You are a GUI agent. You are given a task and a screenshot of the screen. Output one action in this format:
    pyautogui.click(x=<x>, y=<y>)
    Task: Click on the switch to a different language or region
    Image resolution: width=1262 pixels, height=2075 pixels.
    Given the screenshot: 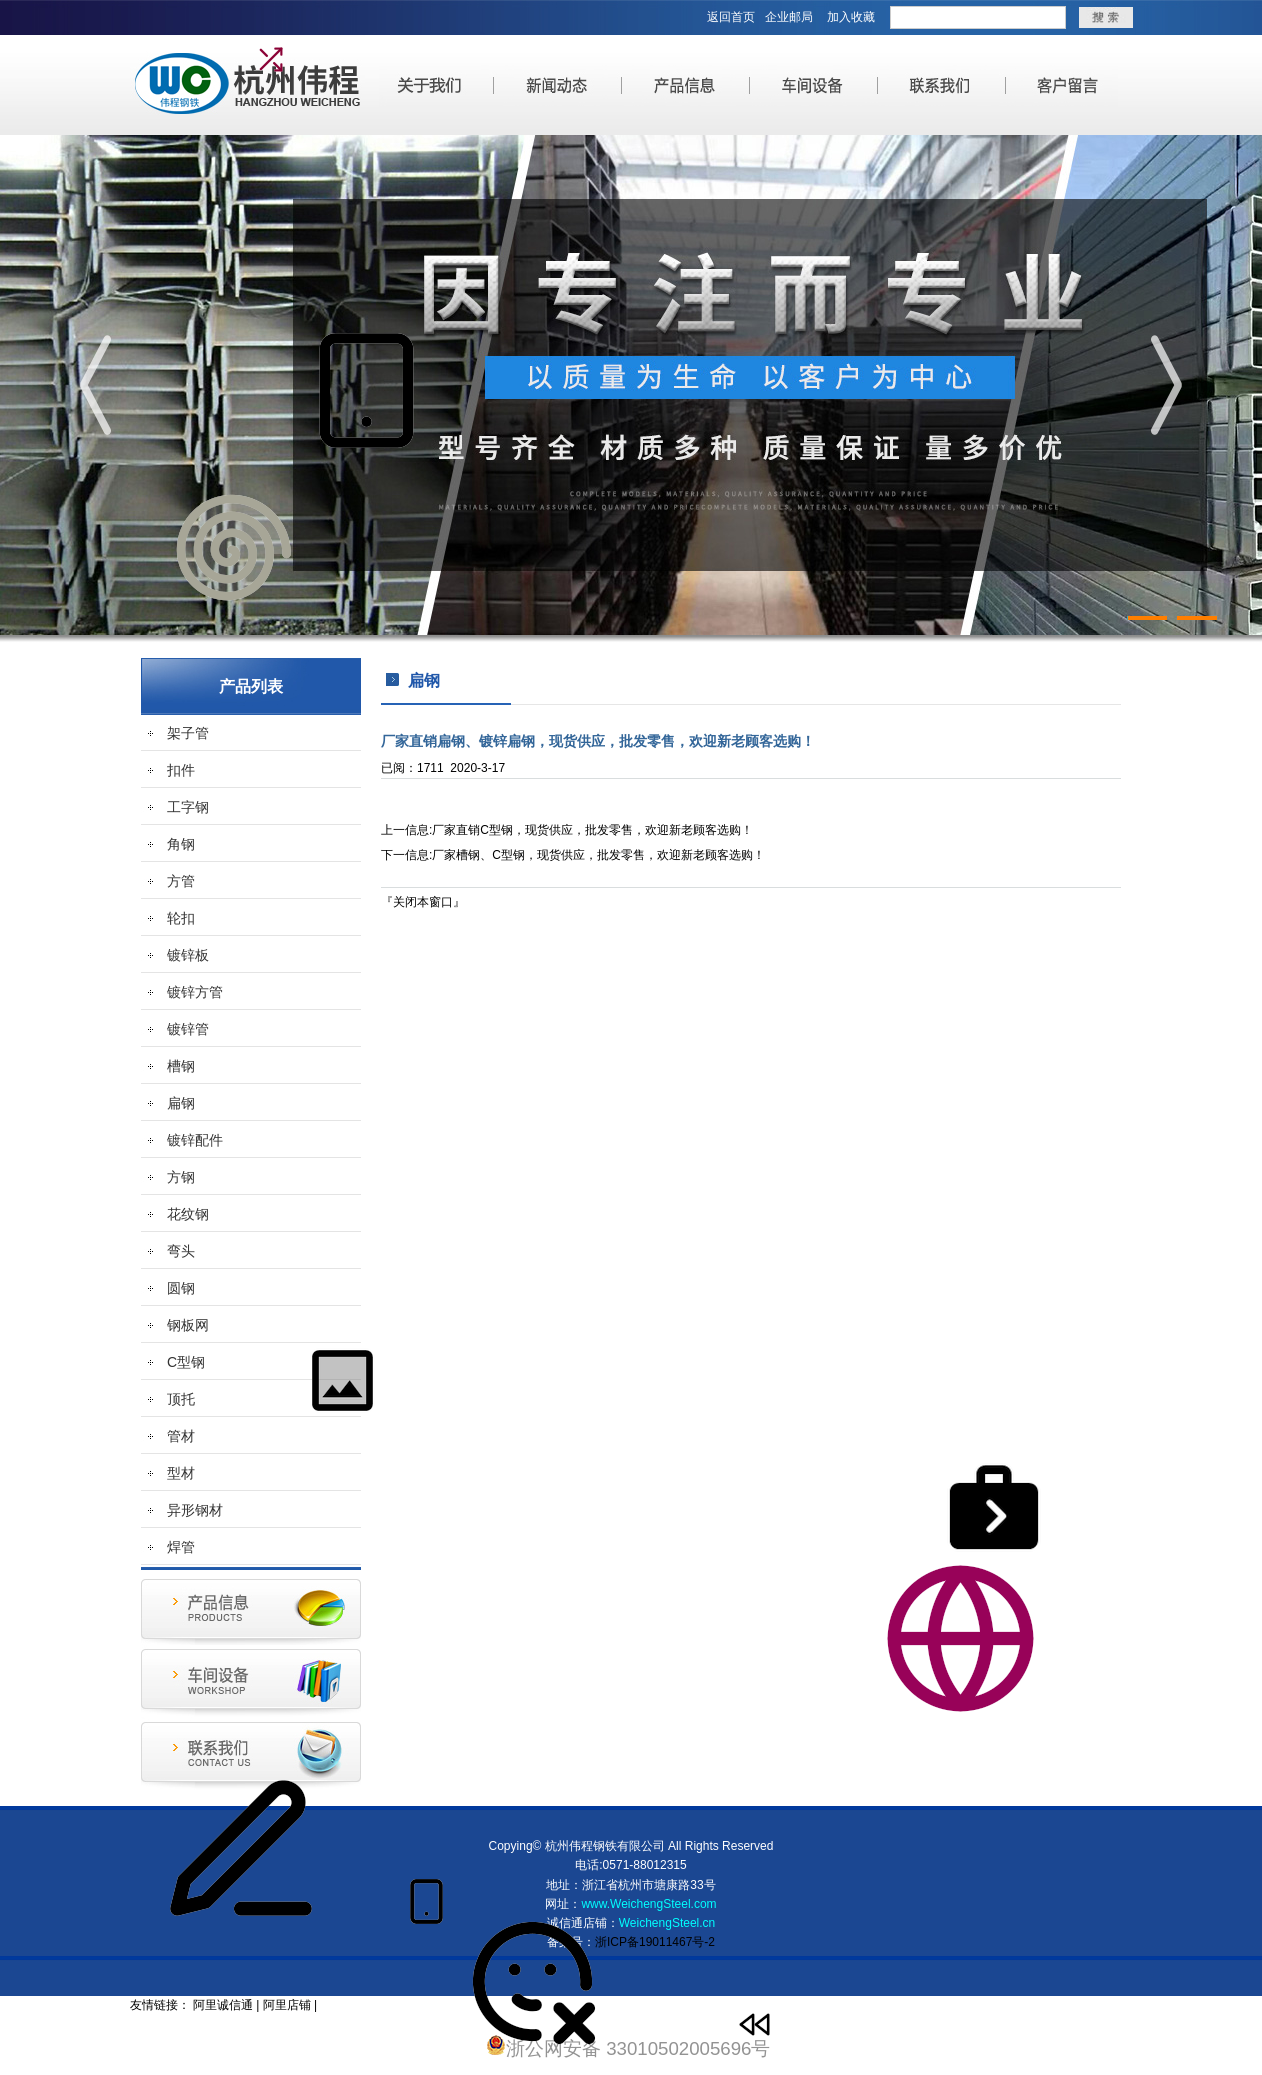 What is the action you would take?
    pyautogui.click(x=960, y=1638)
    